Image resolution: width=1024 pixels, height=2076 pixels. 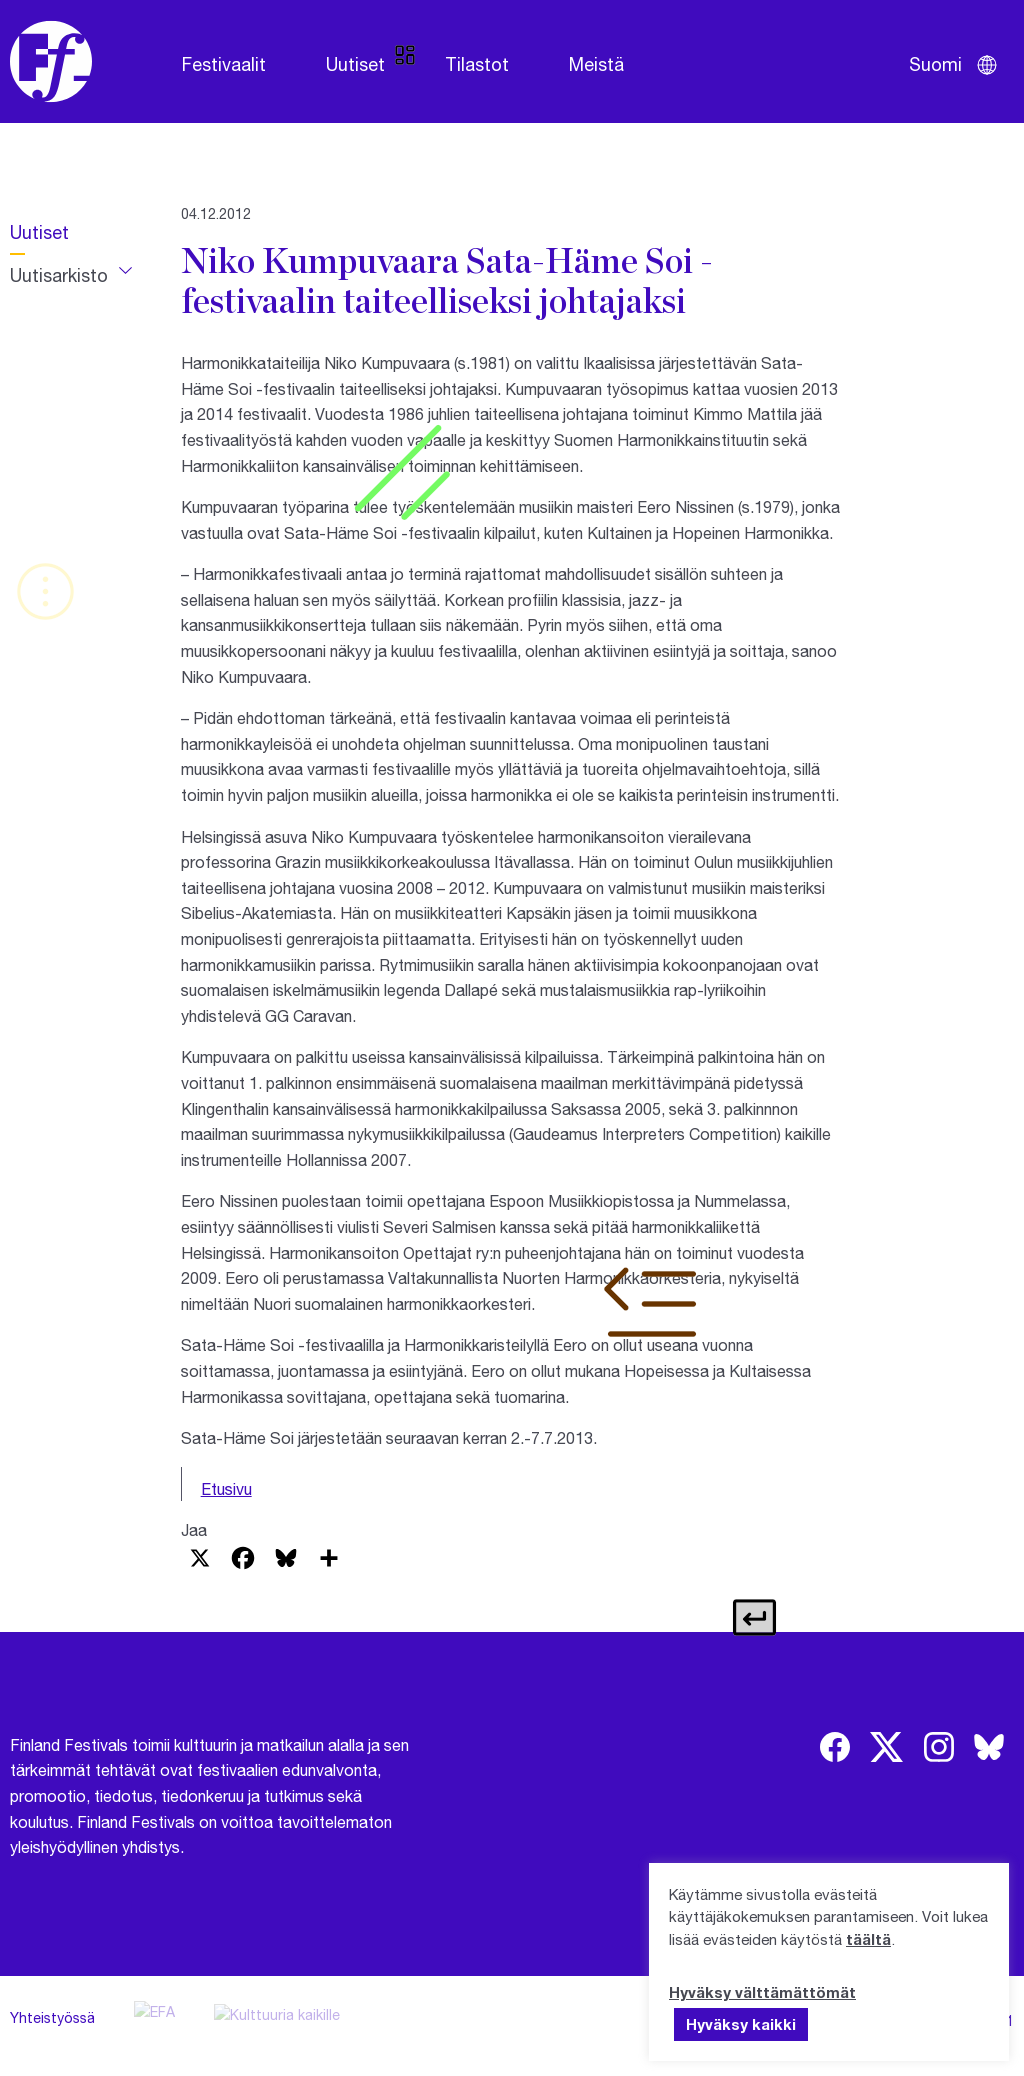 What do you see at coordinates (45, 591) in the screenshot?
I see `open more options menu` at bounding box center [45, 591].